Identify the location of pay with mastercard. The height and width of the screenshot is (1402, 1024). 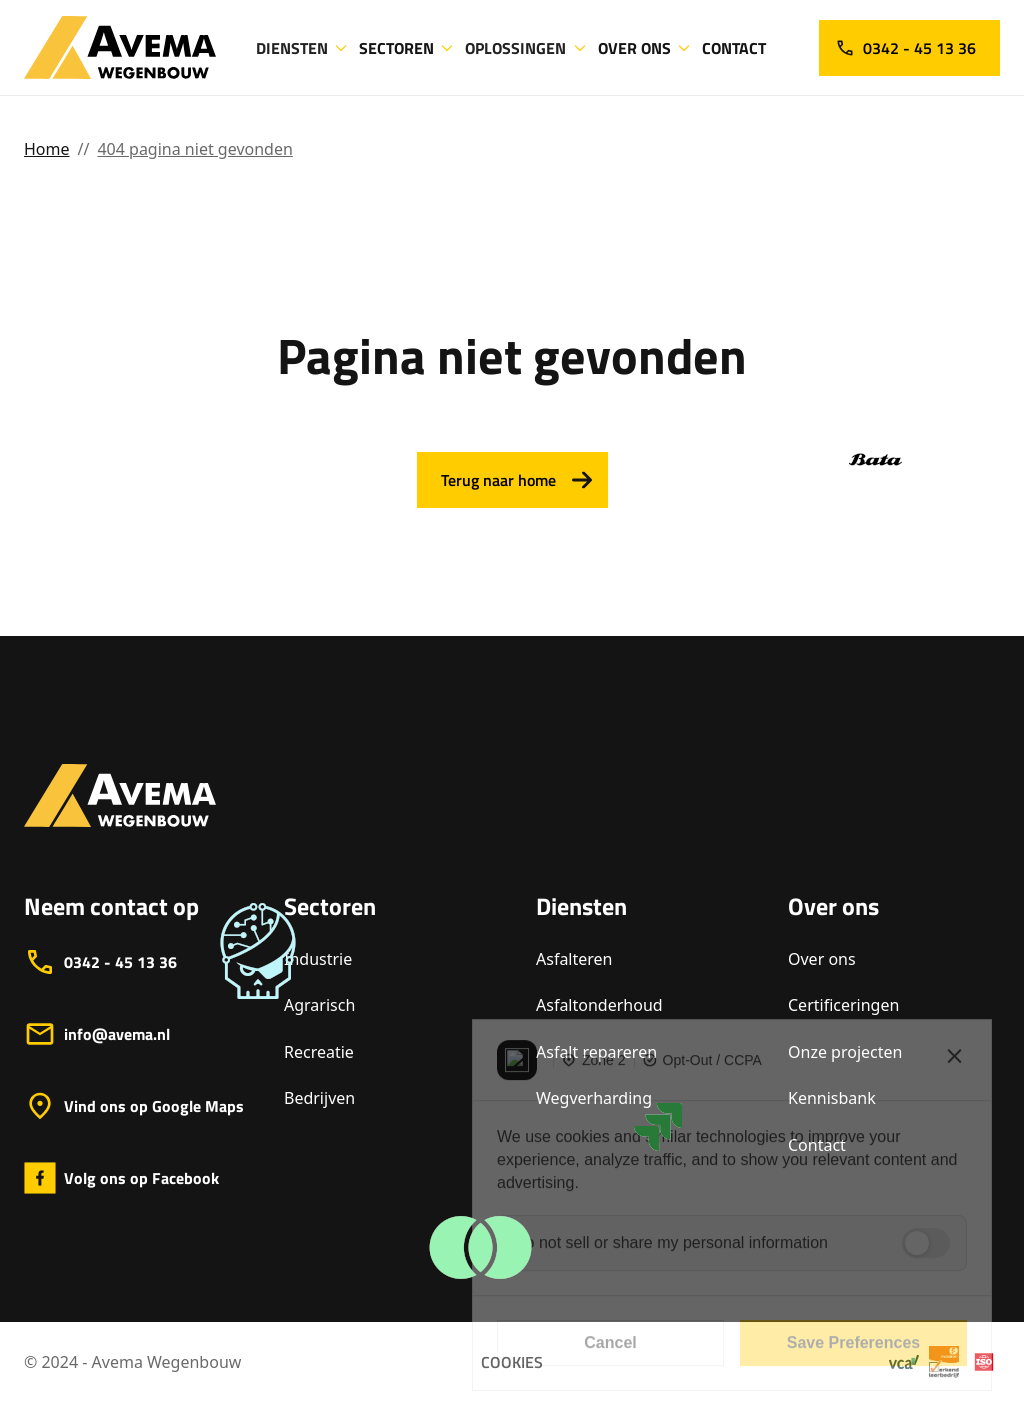
(480, 1247).